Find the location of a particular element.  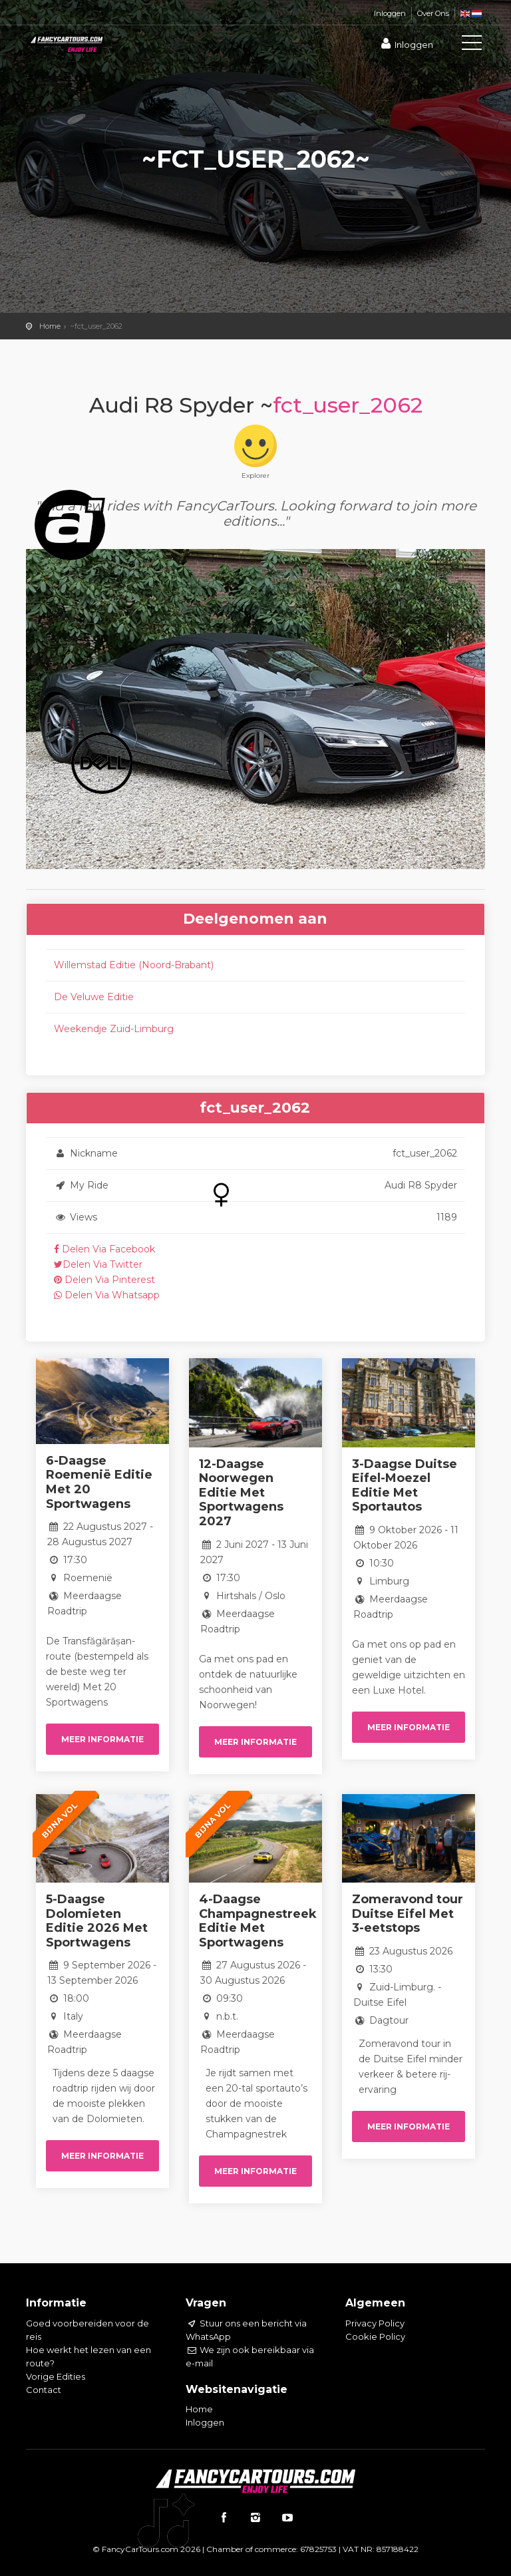

dell brand or product identifier is located at coordinates (102, 763).